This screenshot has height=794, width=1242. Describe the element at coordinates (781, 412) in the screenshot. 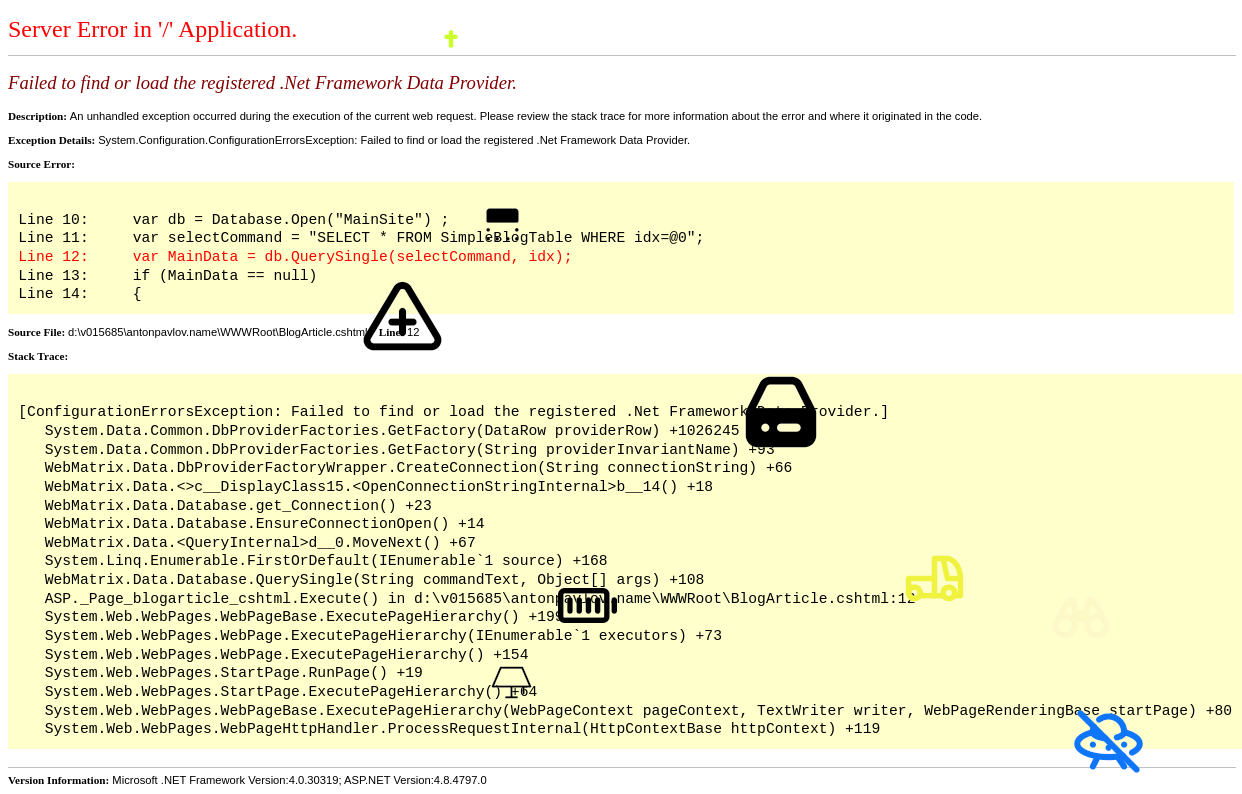

I see `access local storage or hard drive` at that location.